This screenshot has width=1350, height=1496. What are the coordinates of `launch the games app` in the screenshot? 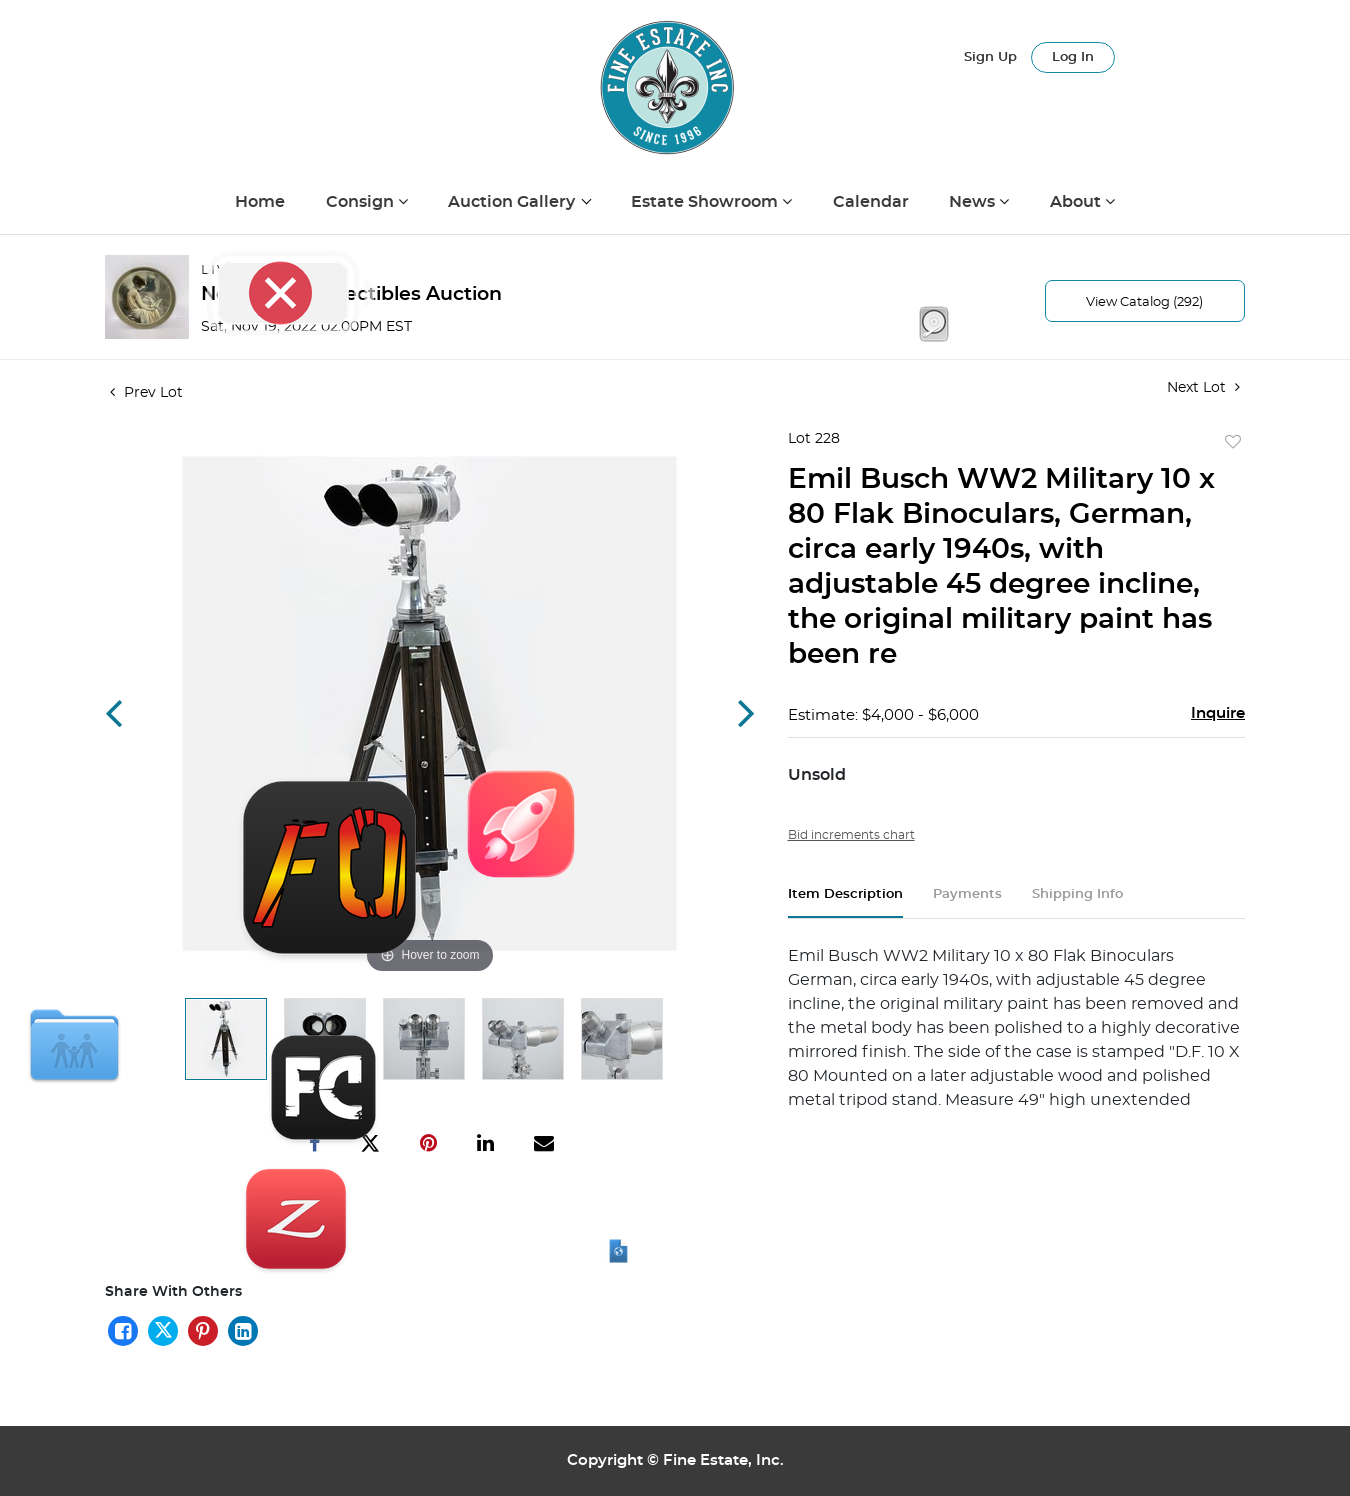 It's located at (521, 824).